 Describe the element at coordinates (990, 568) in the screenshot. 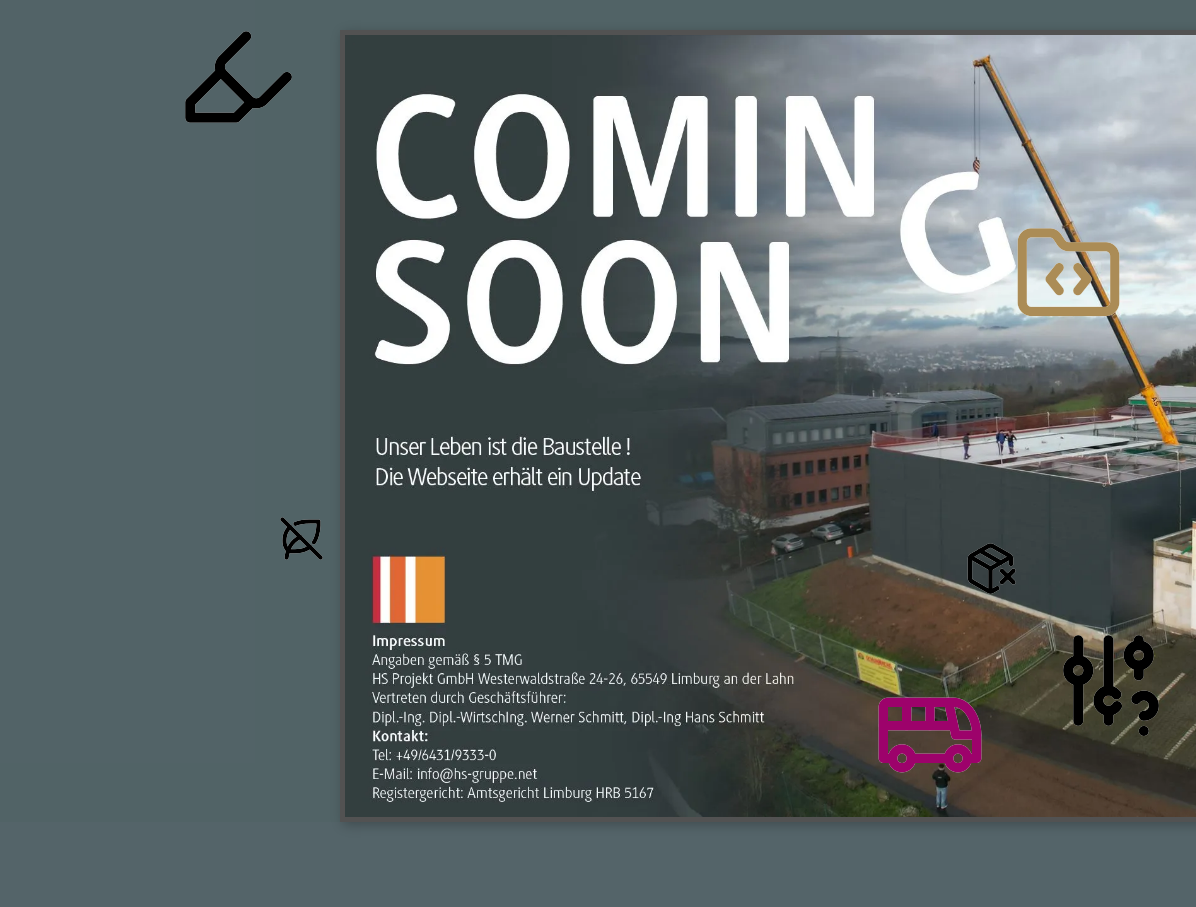

I see `cancel or remove a package from order` at that location.